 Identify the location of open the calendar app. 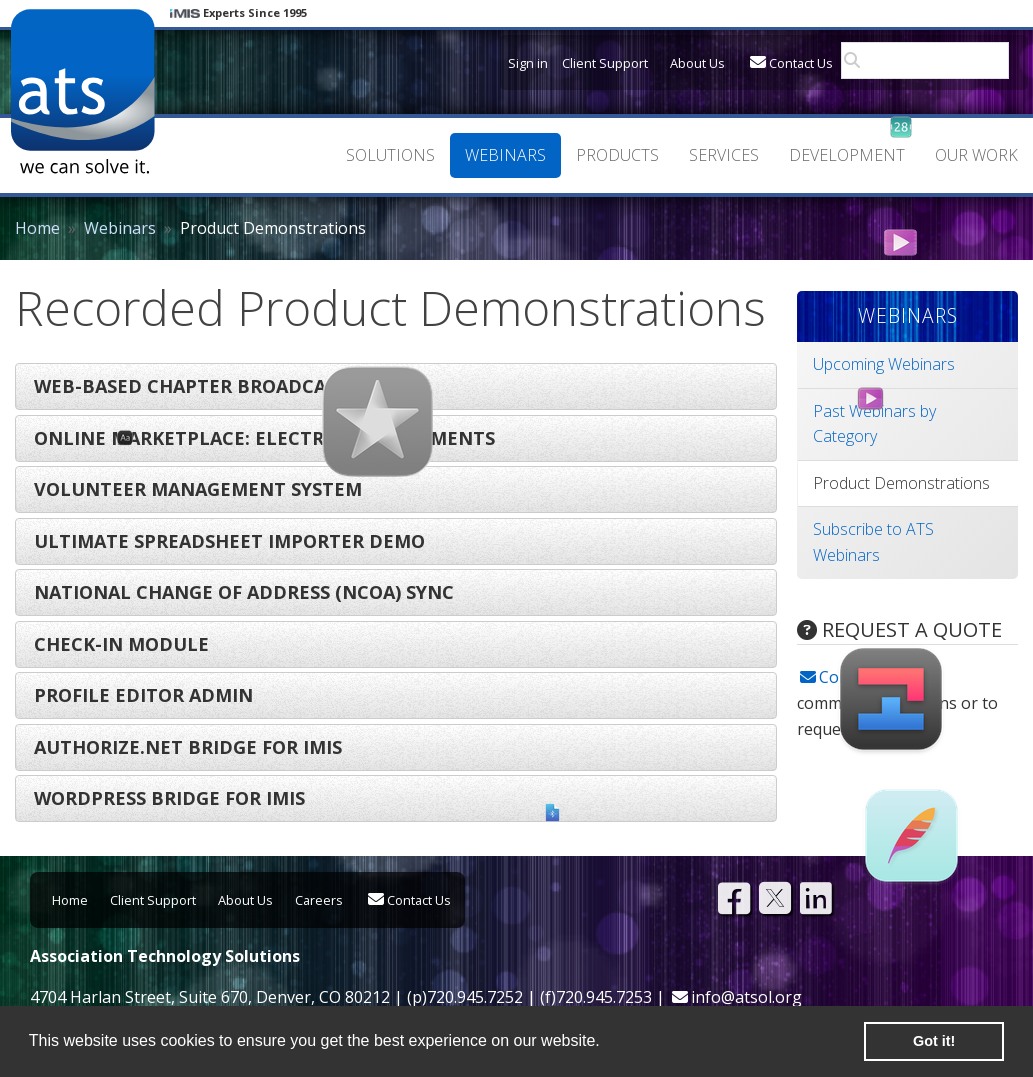
(901, 127).